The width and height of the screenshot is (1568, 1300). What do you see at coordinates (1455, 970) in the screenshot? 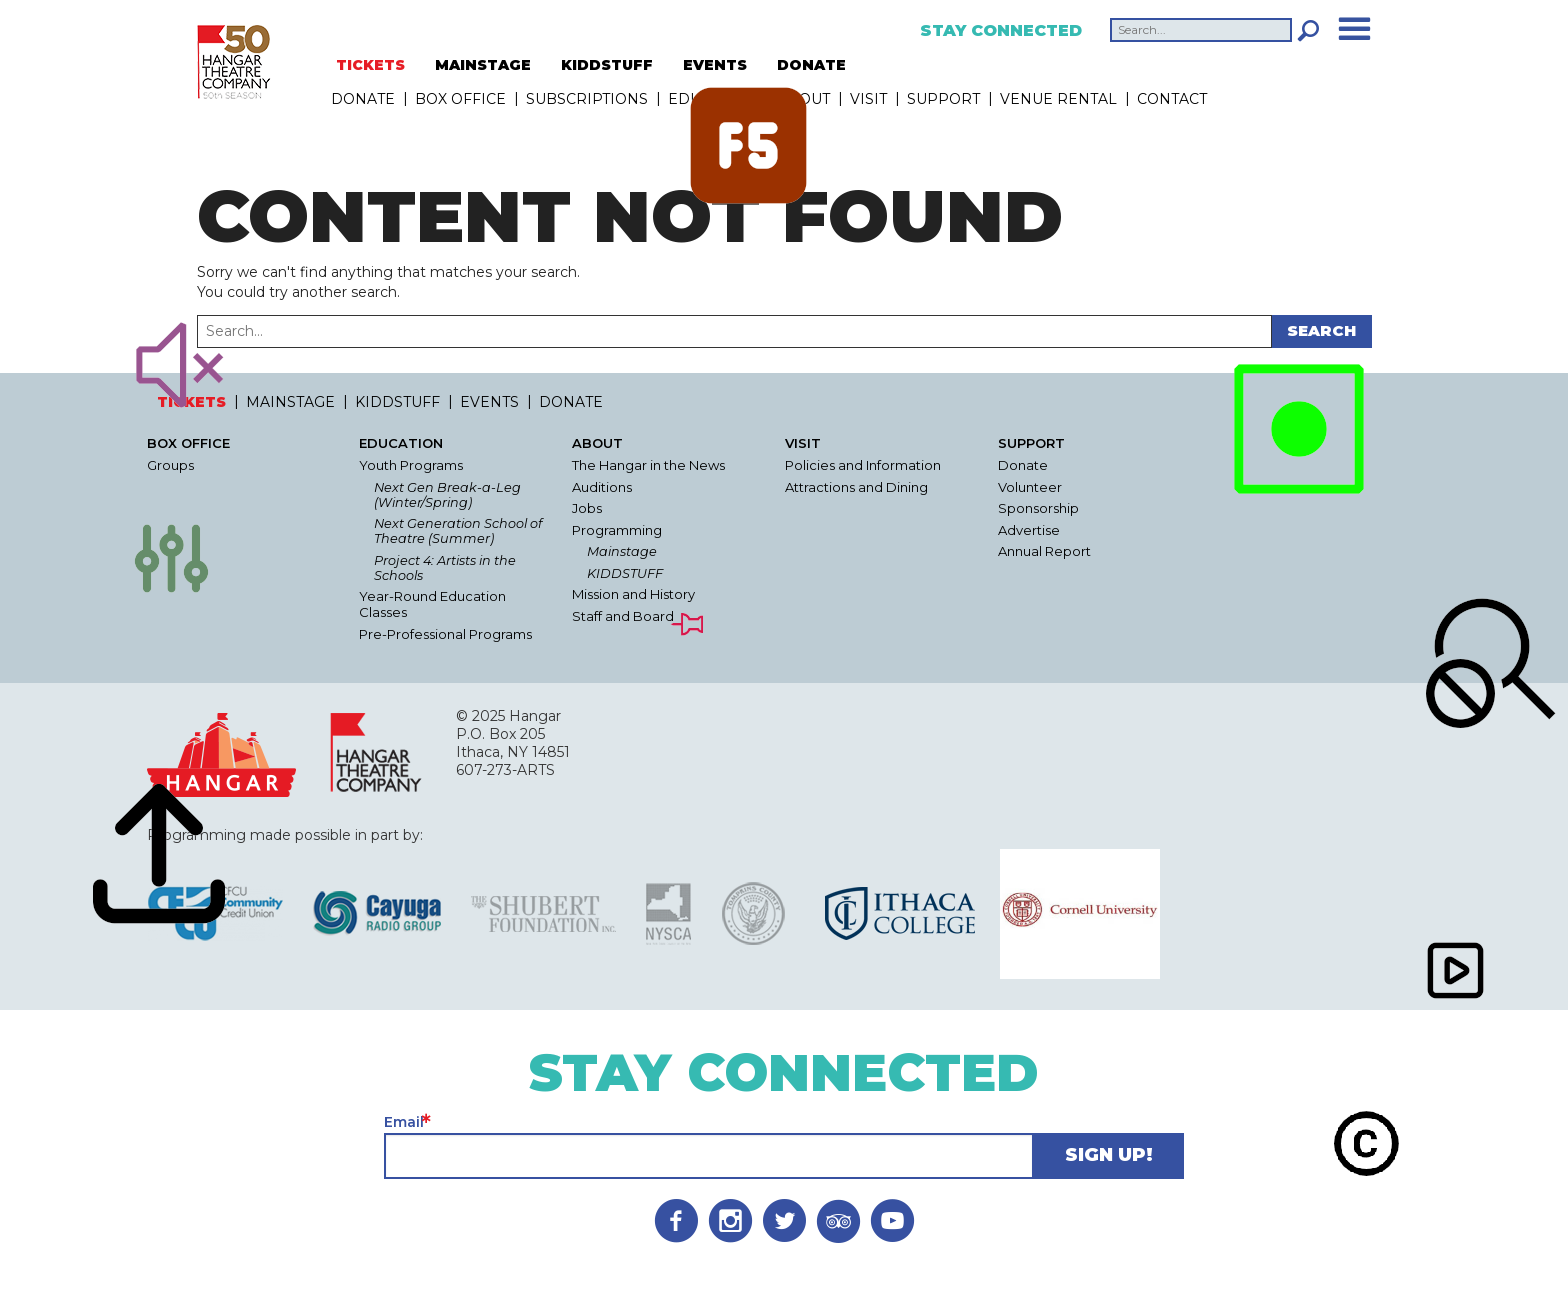
I see `play video or media content` at bounding box center [1455, 970].